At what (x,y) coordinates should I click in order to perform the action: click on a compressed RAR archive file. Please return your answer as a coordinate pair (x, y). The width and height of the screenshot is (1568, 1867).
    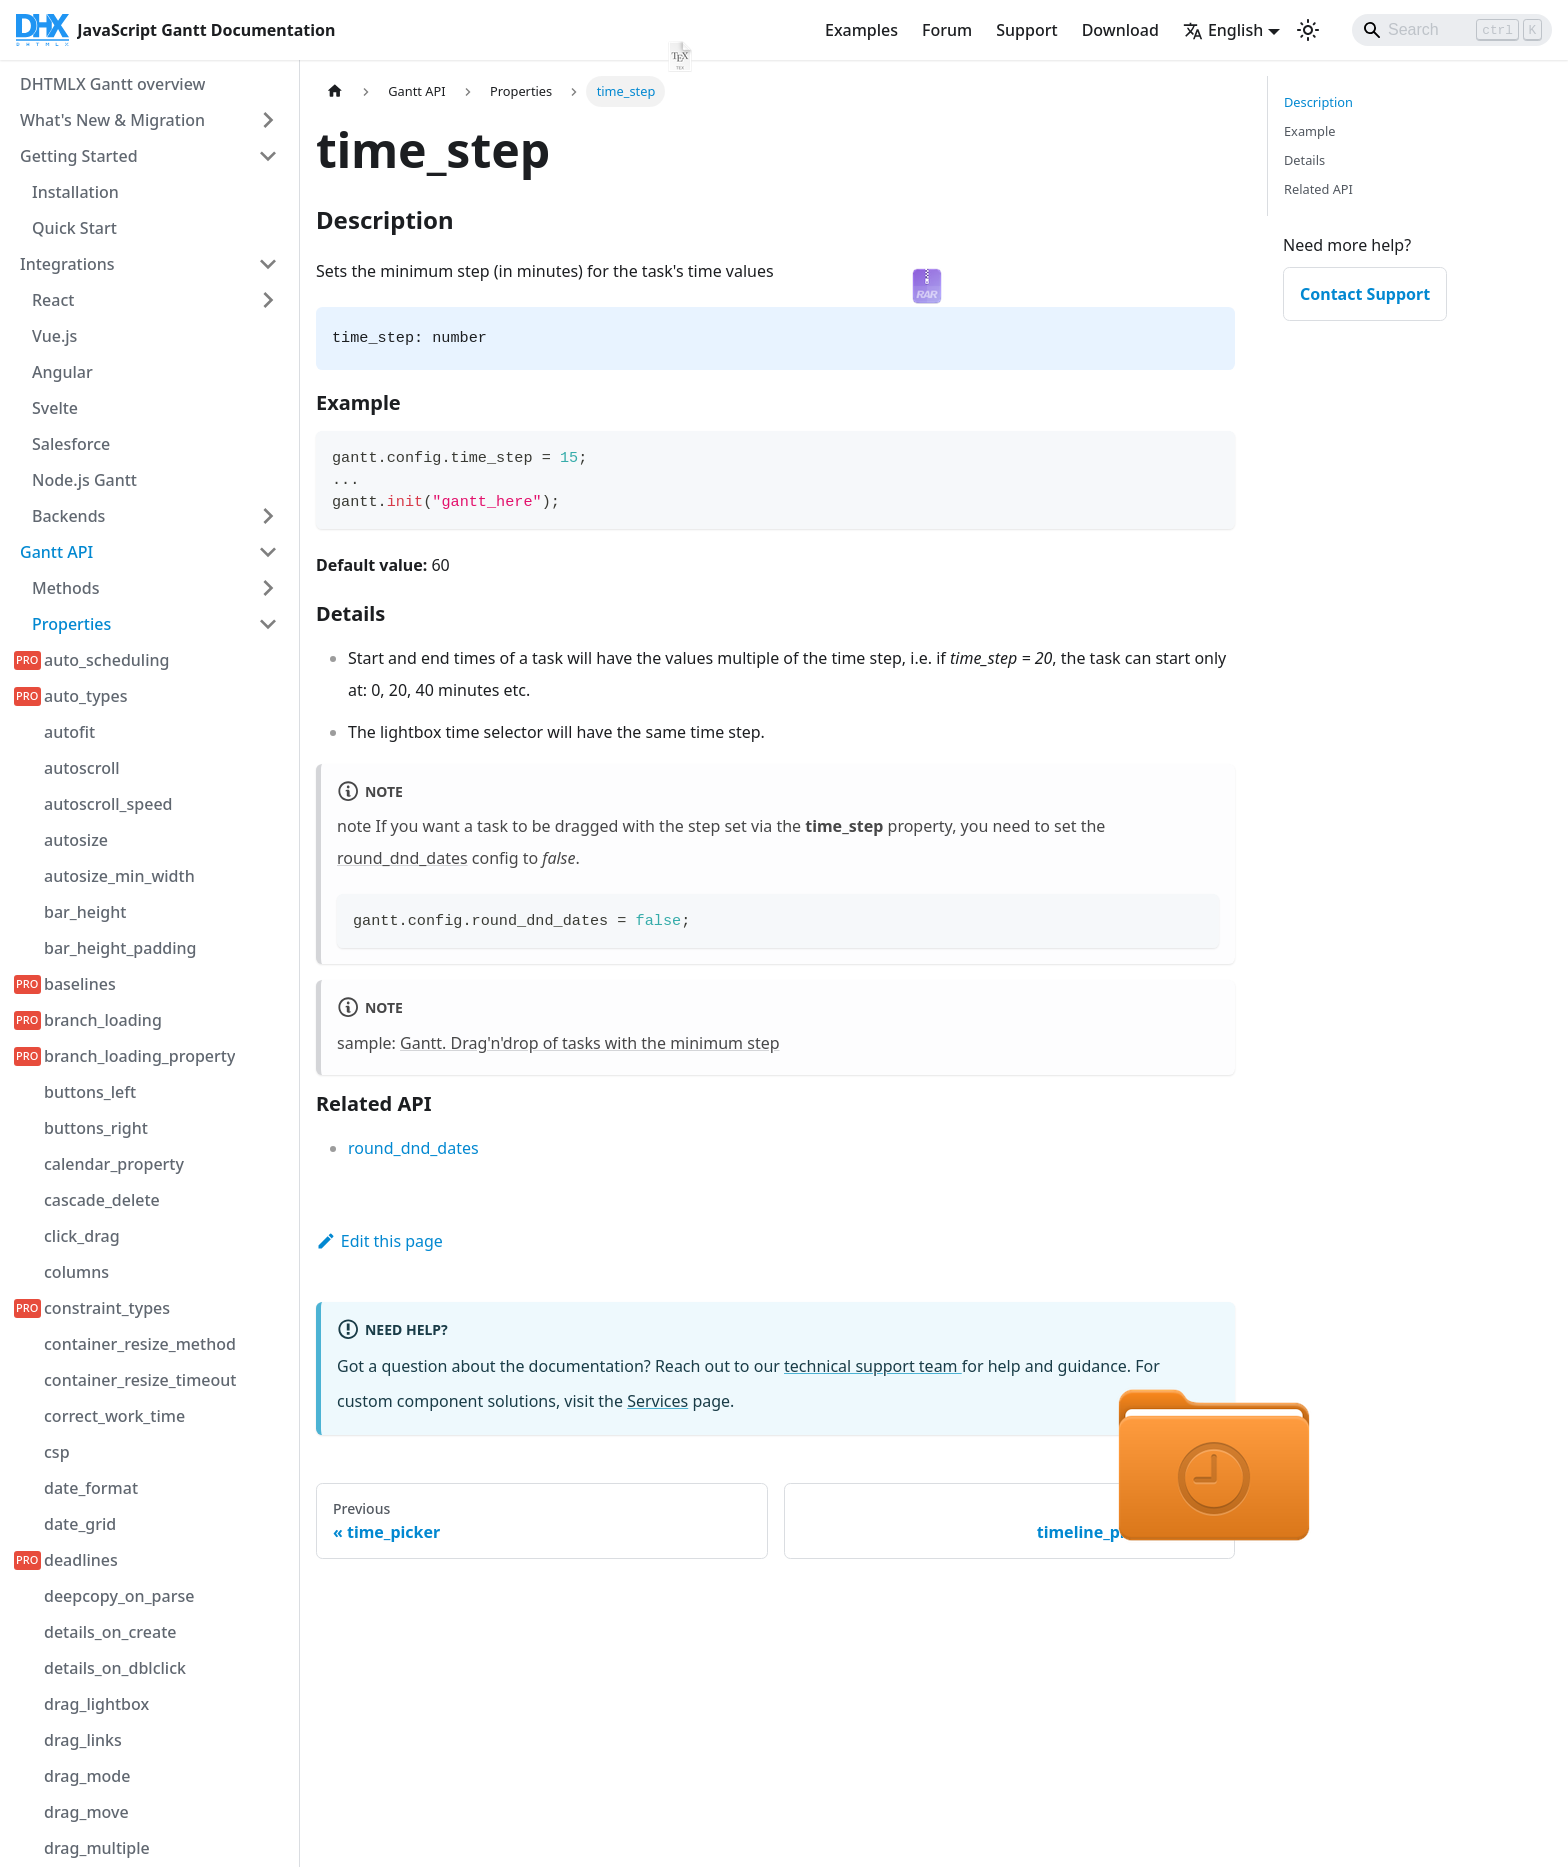
    Looking at the image, I should click on (927, 286).